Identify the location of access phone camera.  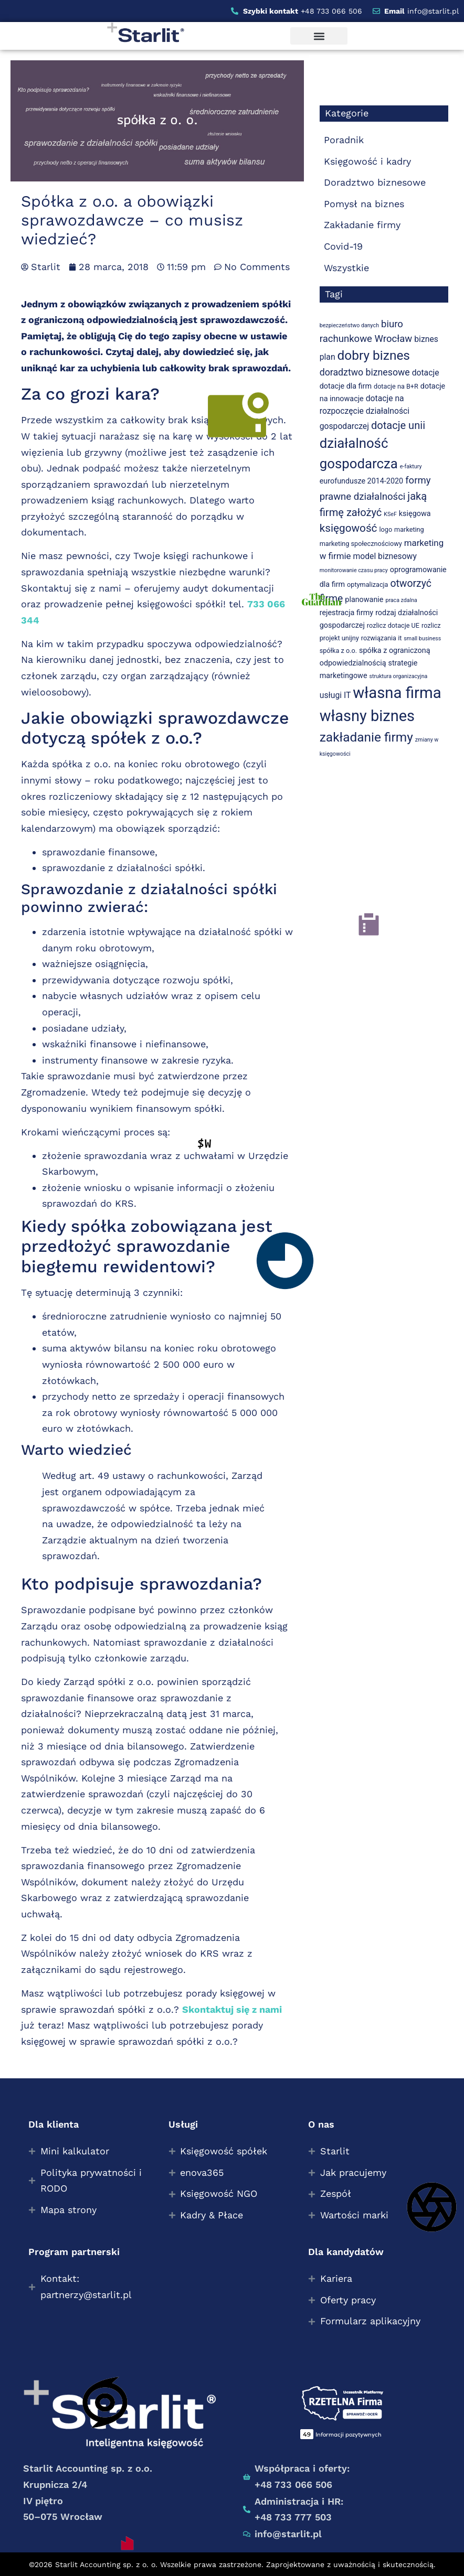
(237, 416).